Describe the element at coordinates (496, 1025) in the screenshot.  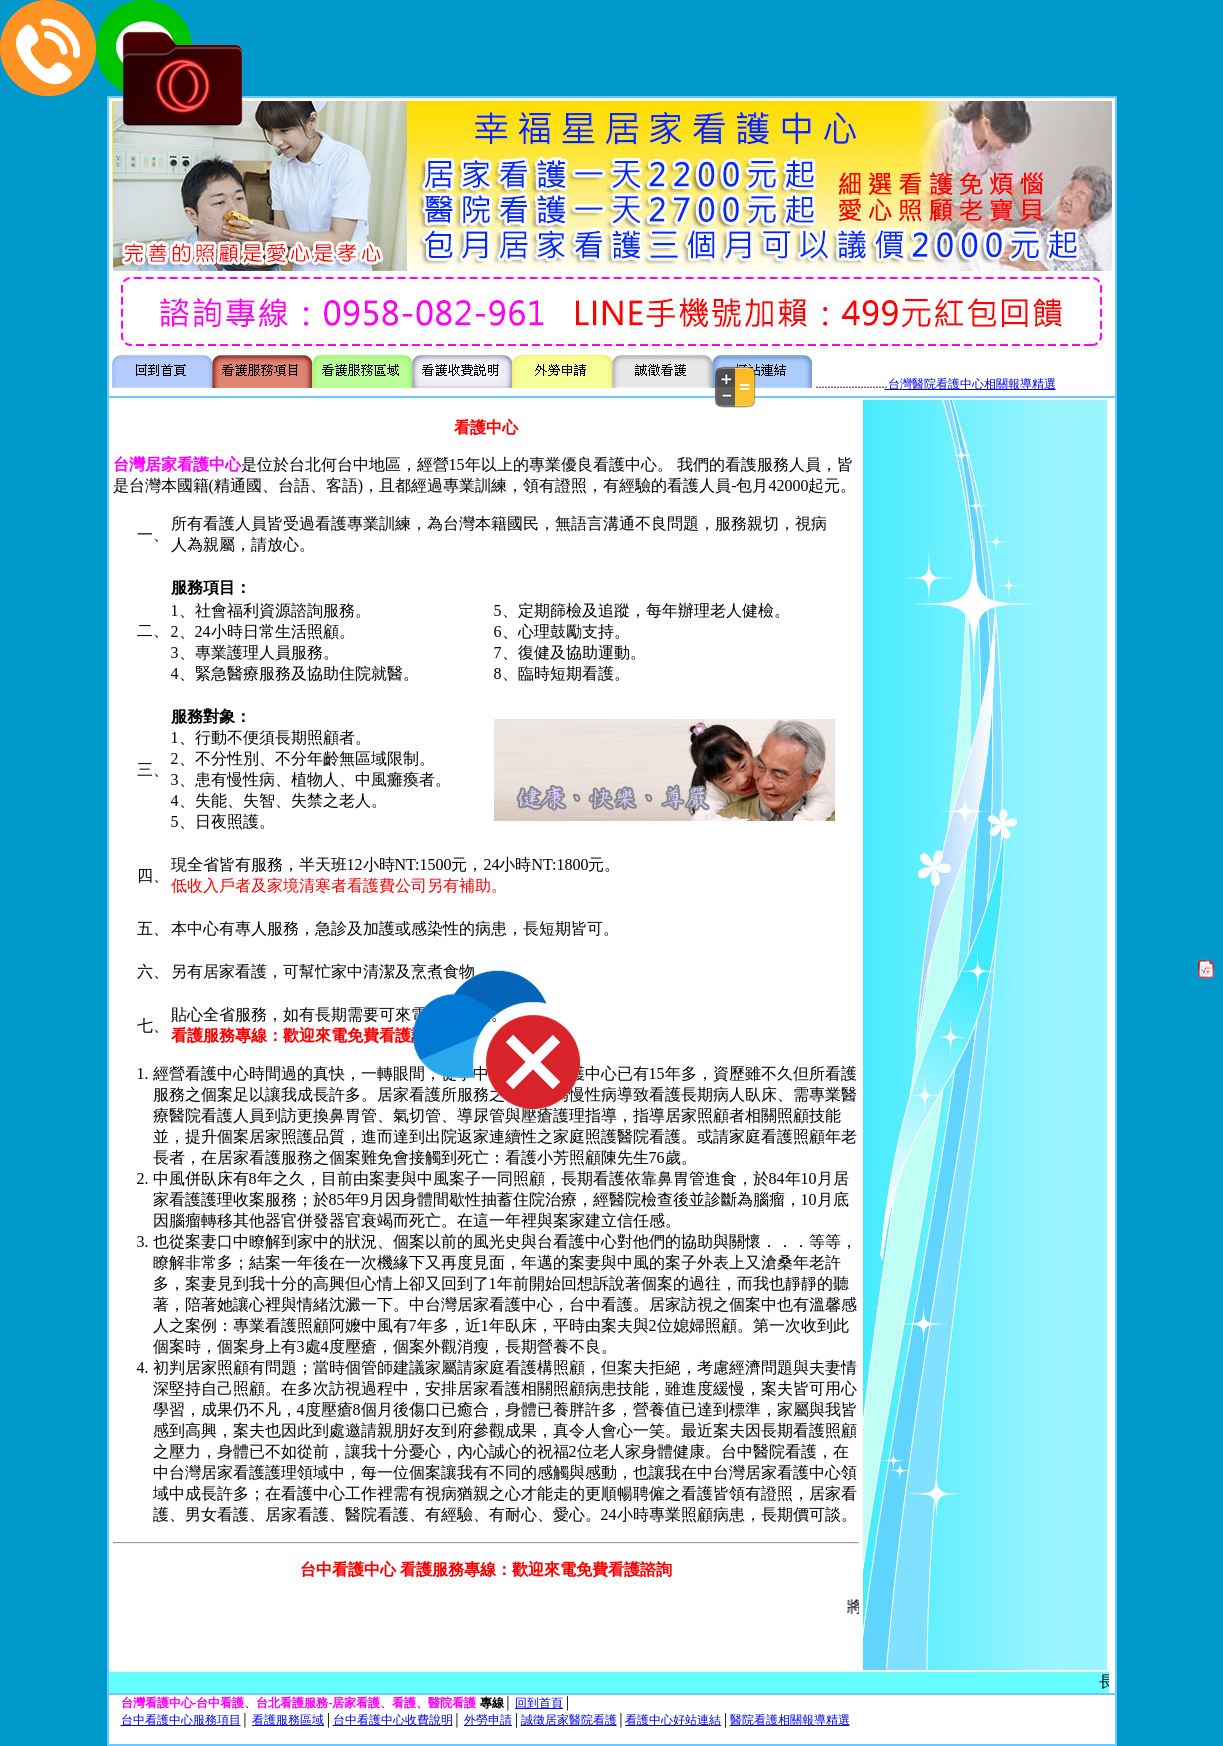
I see `OneDrive sync error or connection failure` at that location.